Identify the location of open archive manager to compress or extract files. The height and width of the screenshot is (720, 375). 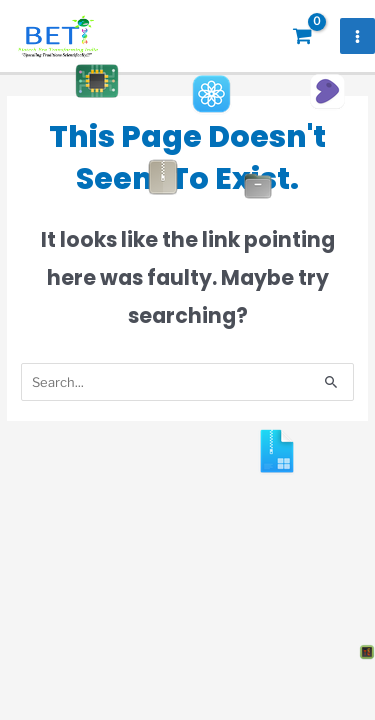
(163, 177).